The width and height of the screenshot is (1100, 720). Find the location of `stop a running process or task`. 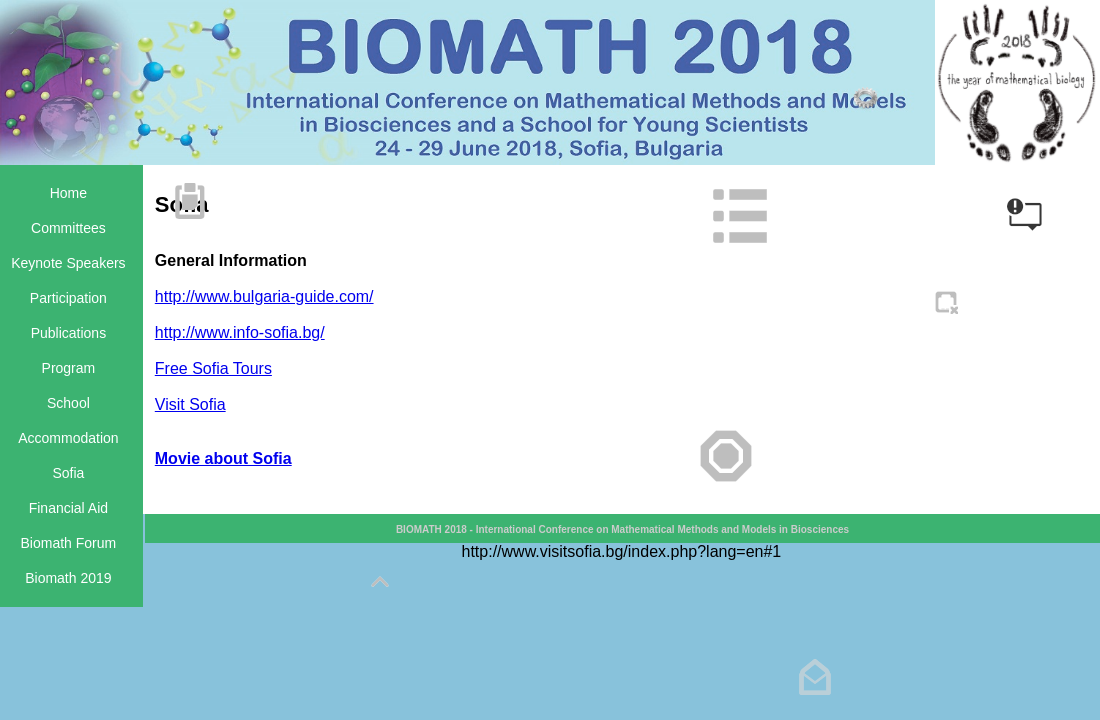

stop a running process or task is located at coordinates (726, 456).